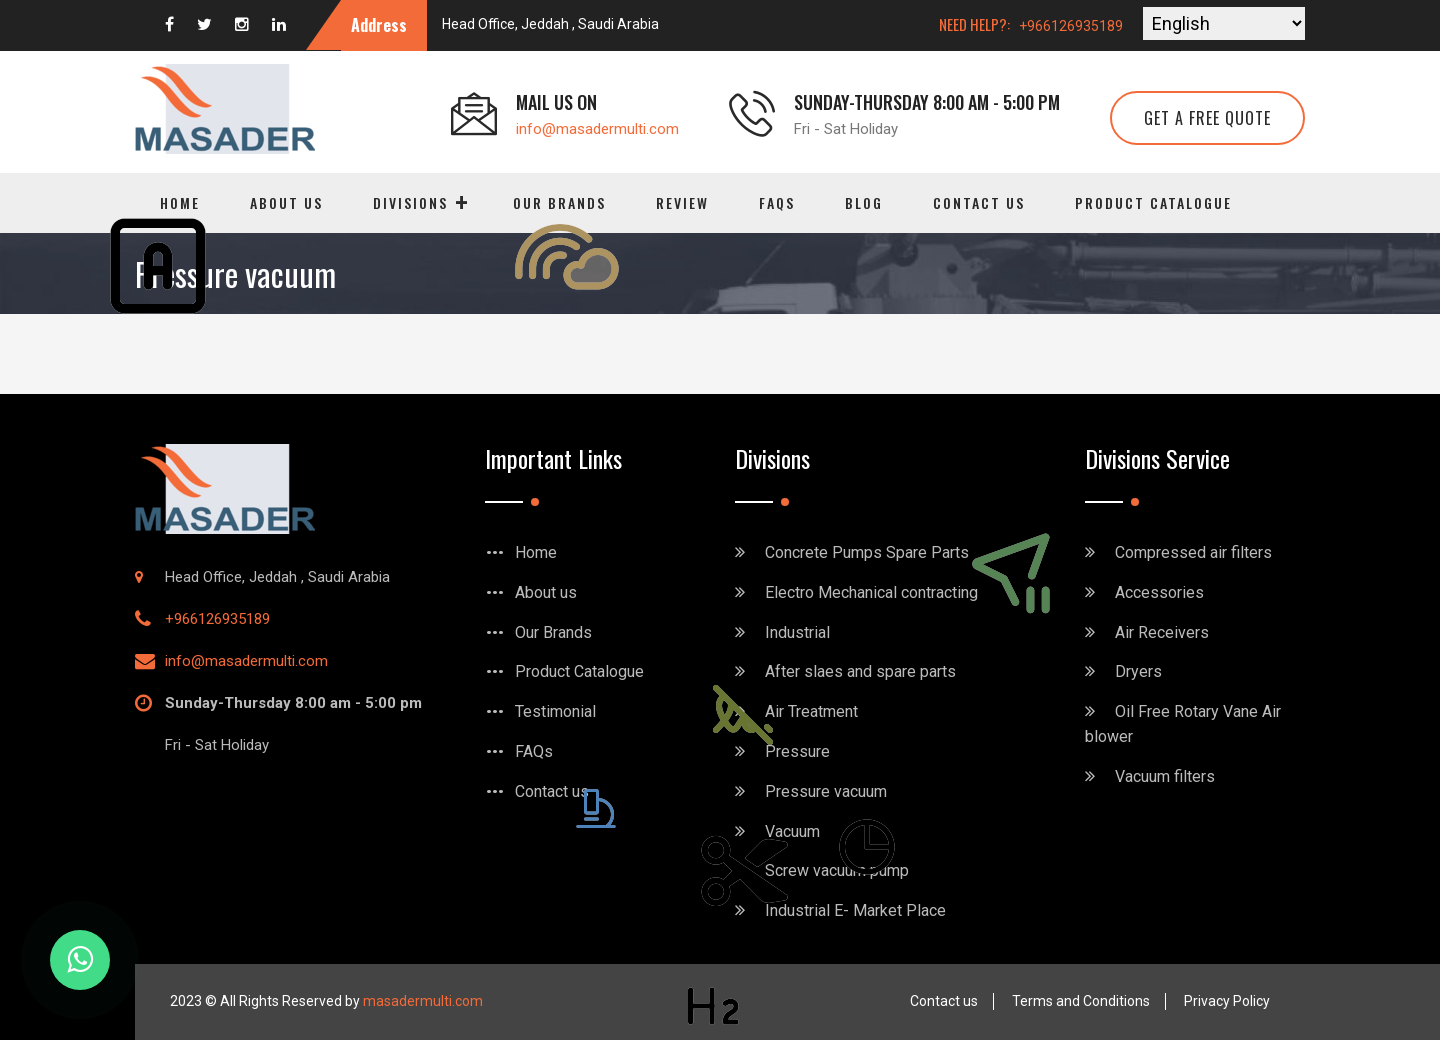  Describe the element at coordinates (712, 1006) in the screenshot. I see `format text as heading level 2` at that location.